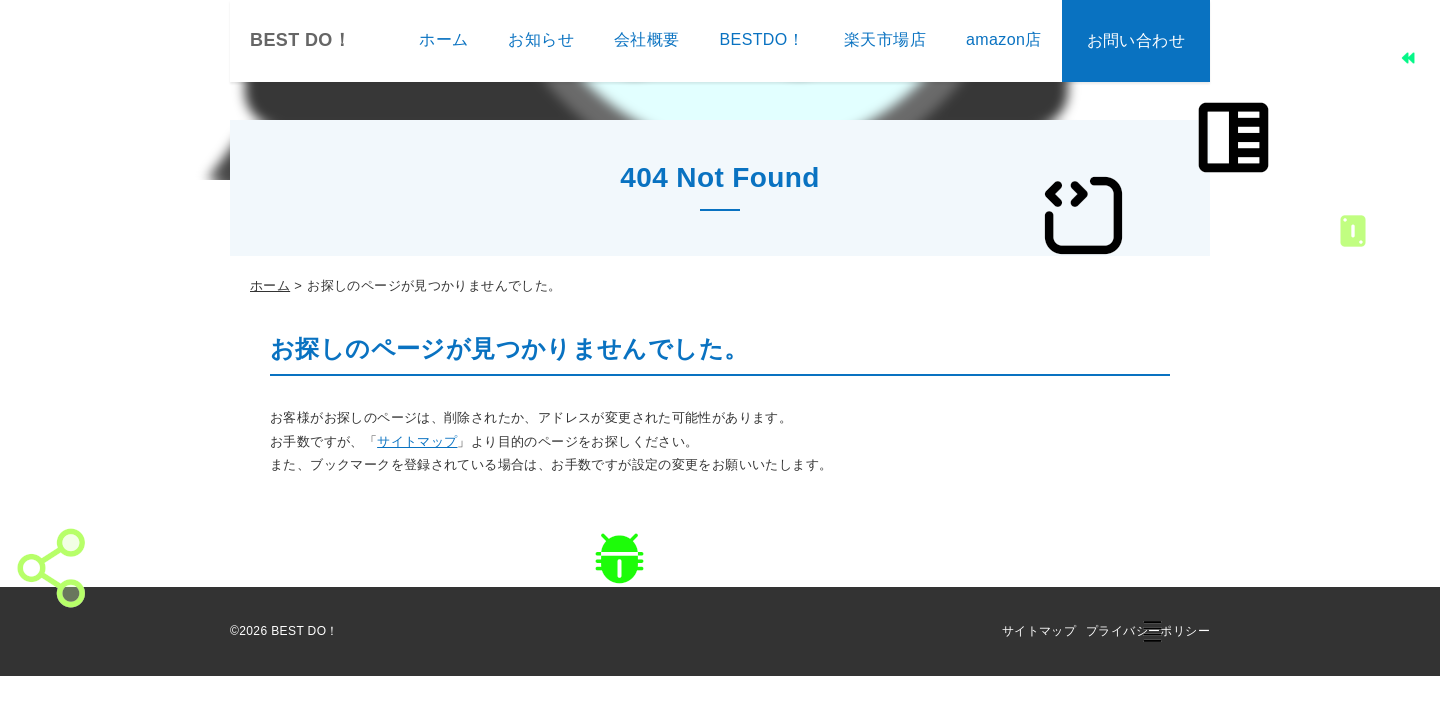  Describe the element at coordinates (1152, 631) in the screenshot. I see `switch to compact list view` at that location.